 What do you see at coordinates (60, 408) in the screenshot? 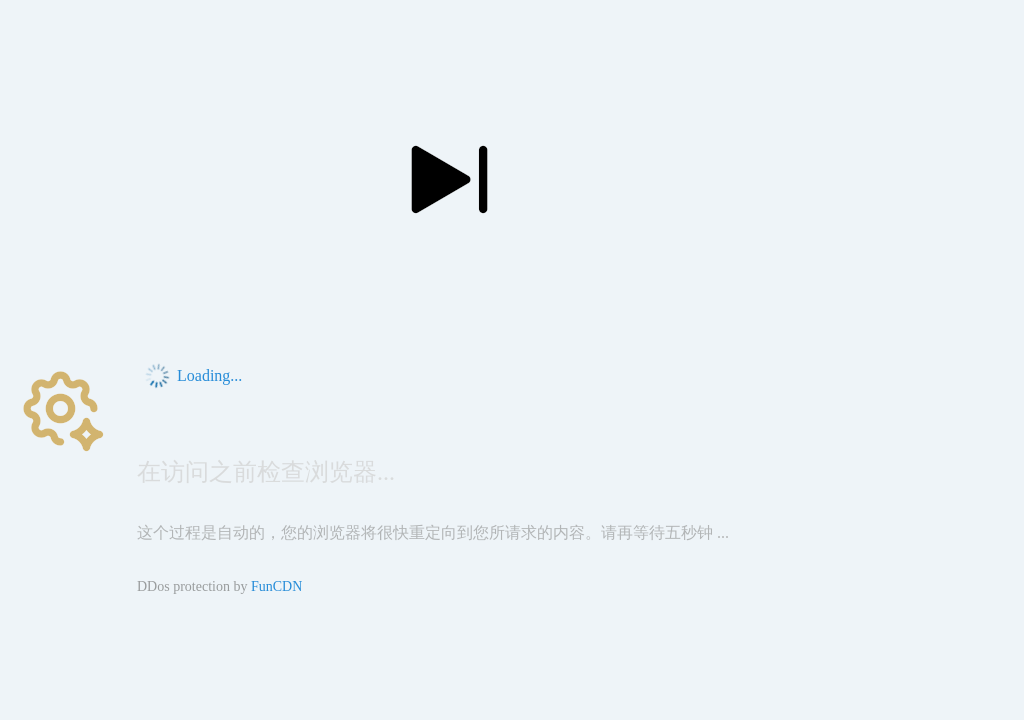
I see `access AI-powered or smart settings` at bounding box center [60, 408].